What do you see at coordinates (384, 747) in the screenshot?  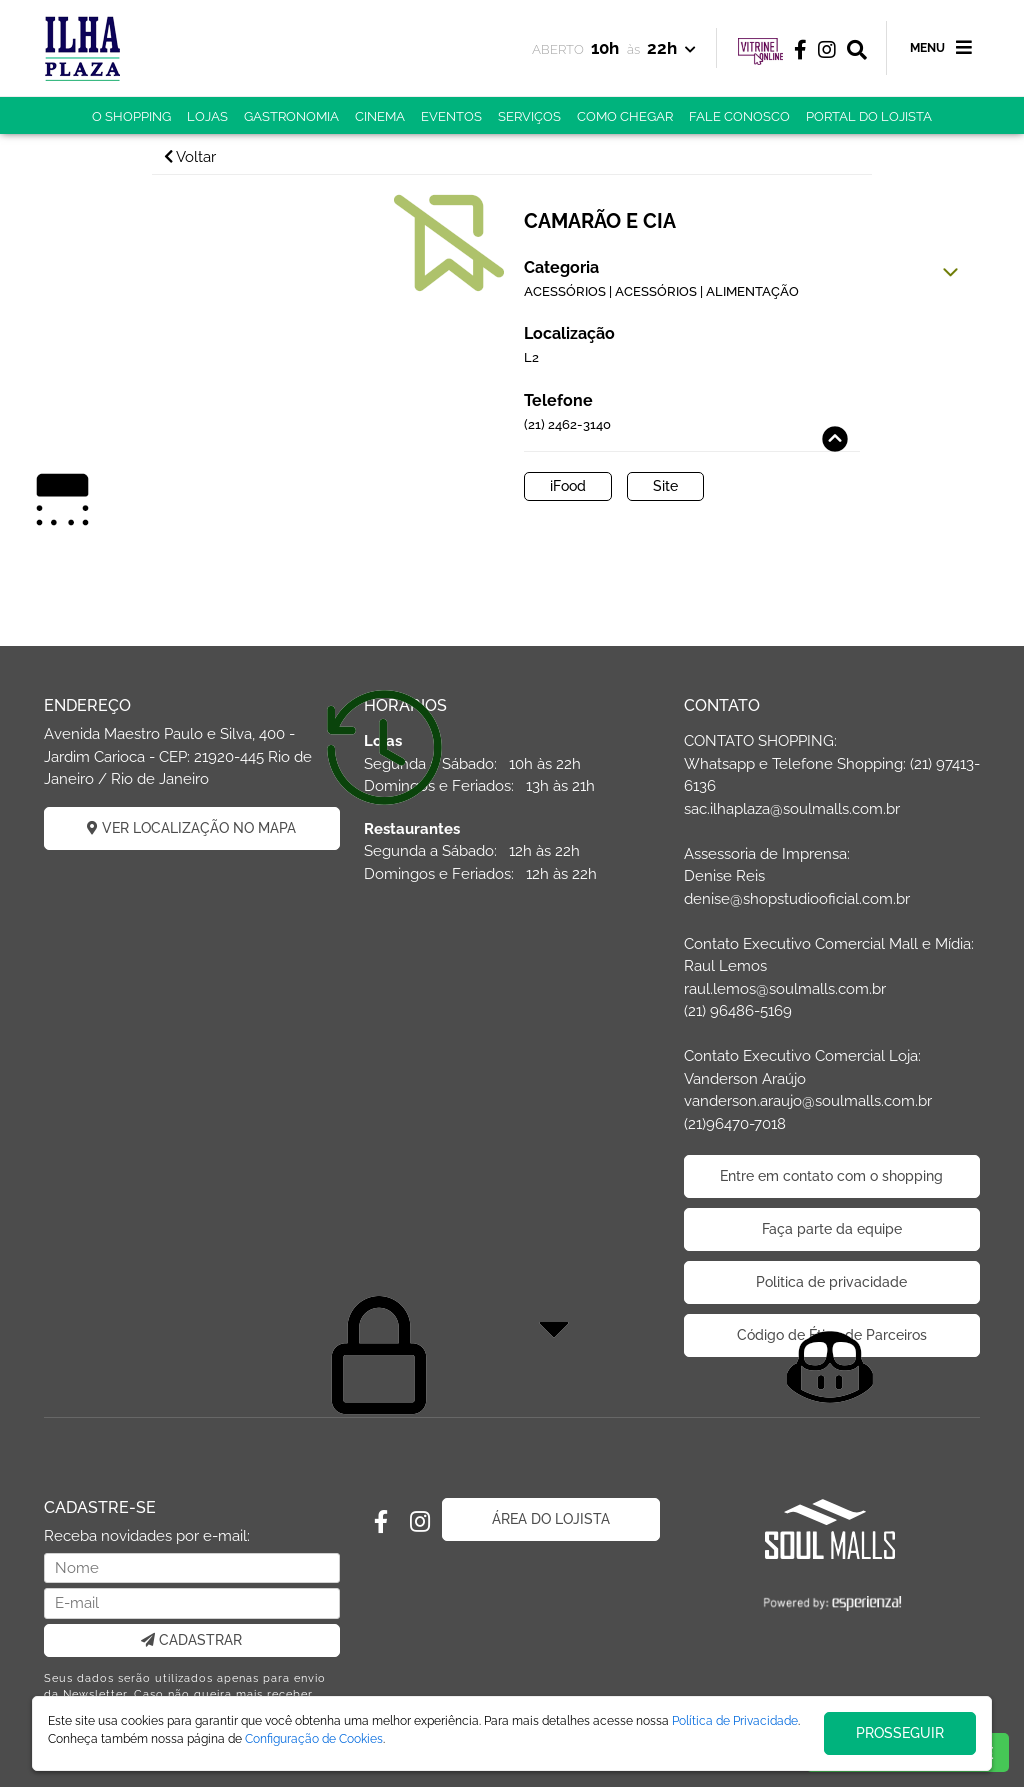 I see `view commit or activity history` at bounding box center [384, 747].